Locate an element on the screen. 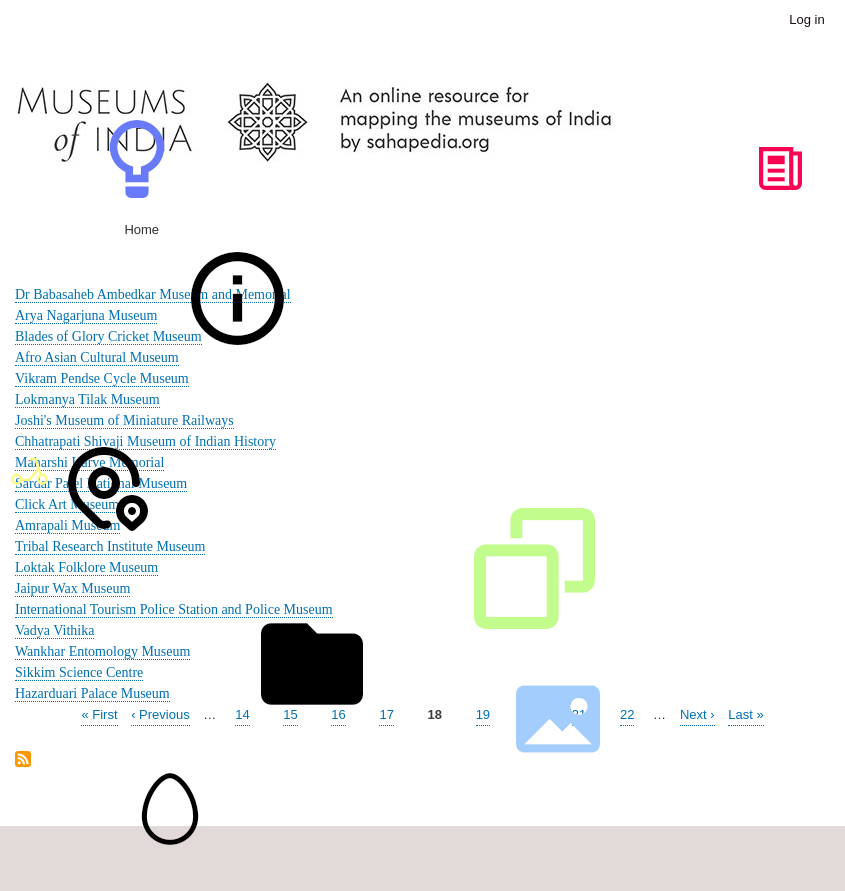 Image resolution: width=845 pixels, height=891 pixels. add a new location pin is located at coordinates (104, 487).